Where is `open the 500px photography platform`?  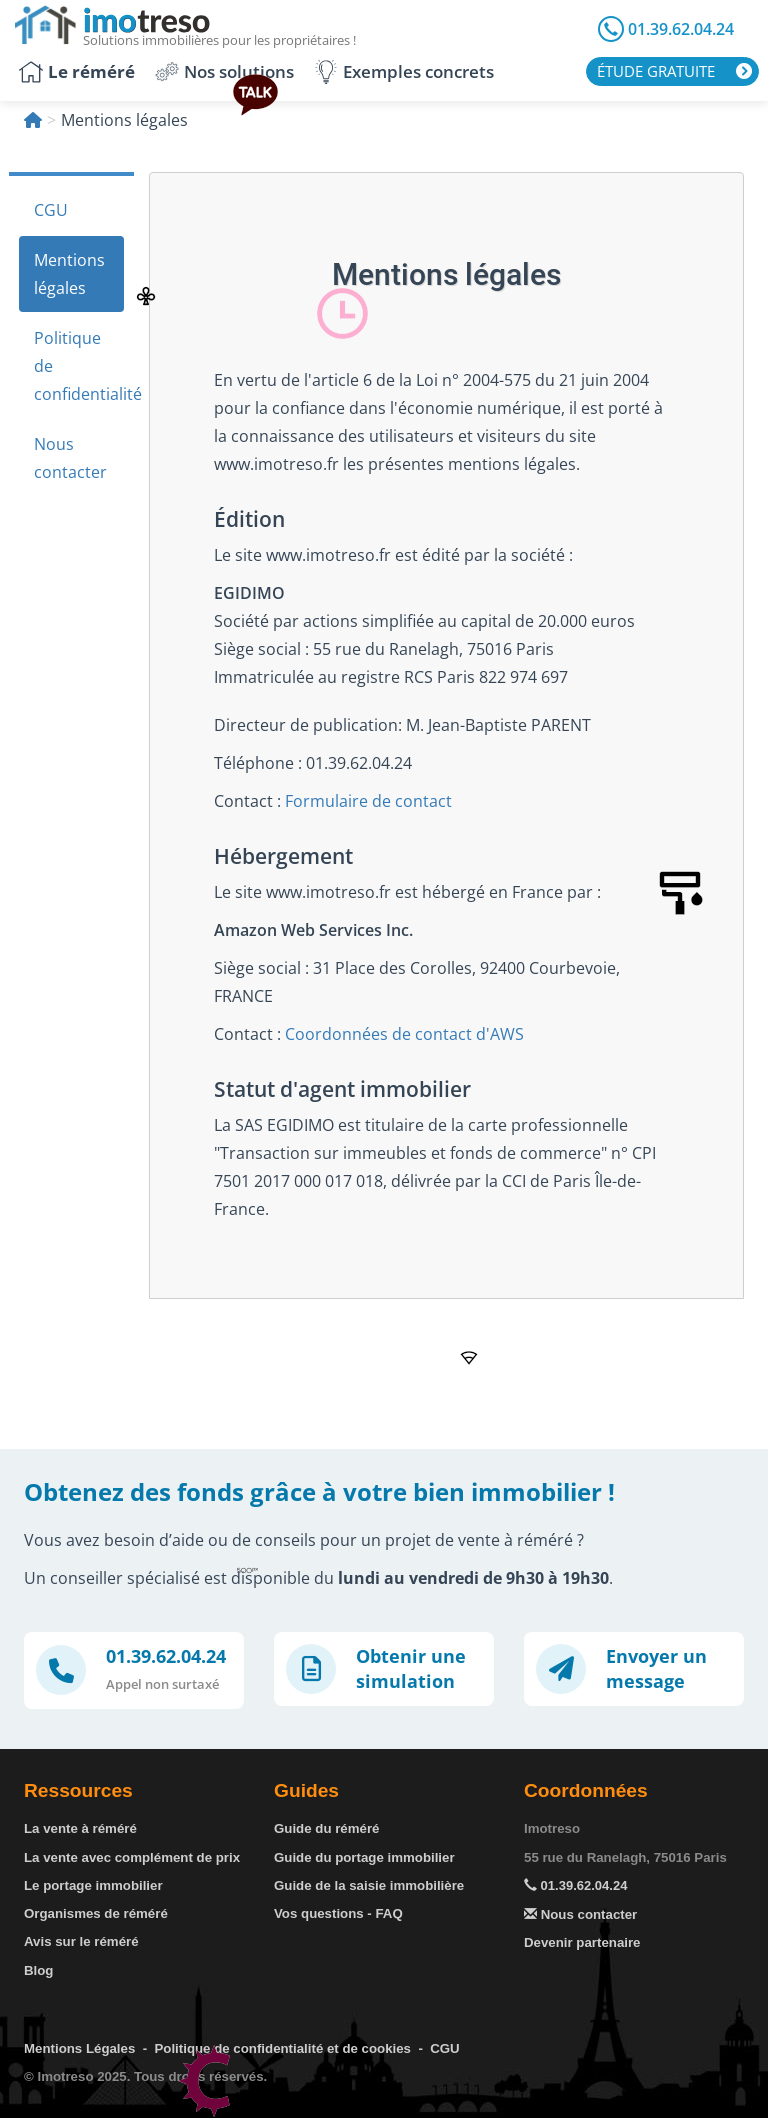
open the 500px photography platform is located at coordinates (247, 1570).